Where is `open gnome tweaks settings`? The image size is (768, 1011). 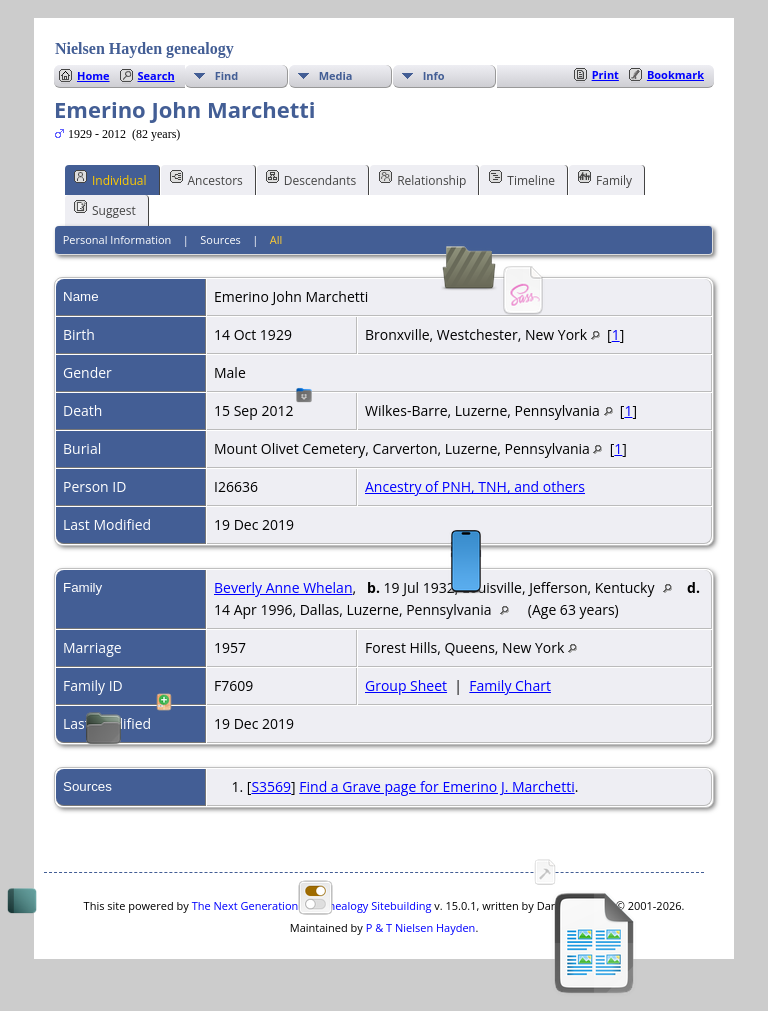
open gnome tweaks settings is located at coordinates (315, 897).